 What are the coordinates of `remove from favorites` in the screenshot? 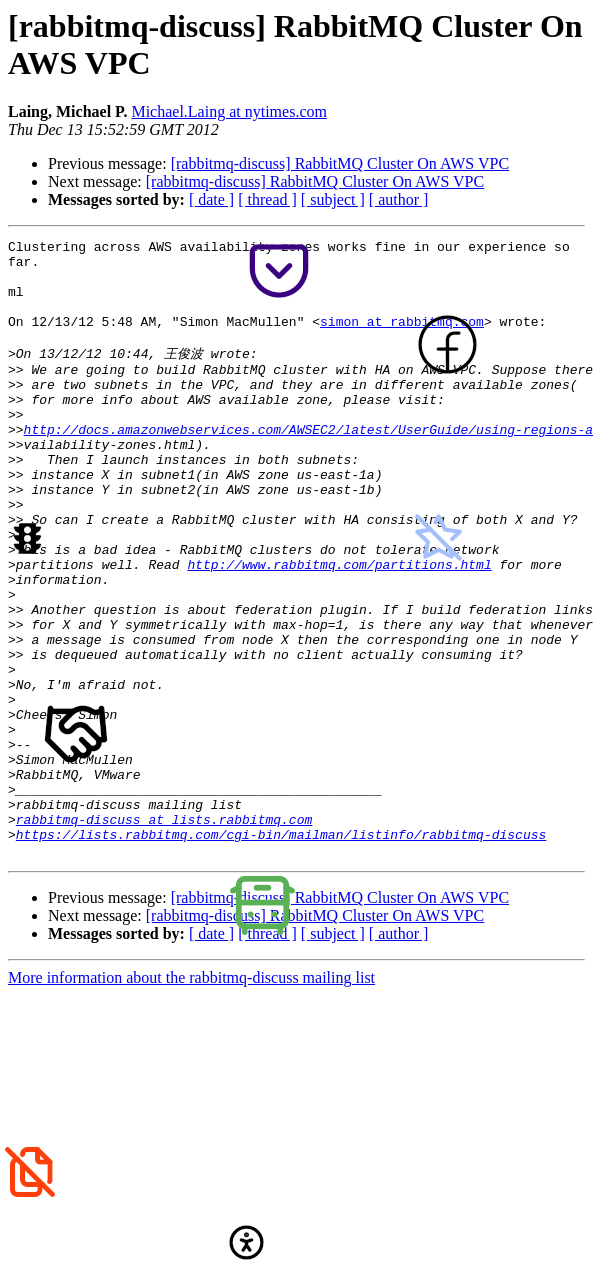 It's located at (438, 537).